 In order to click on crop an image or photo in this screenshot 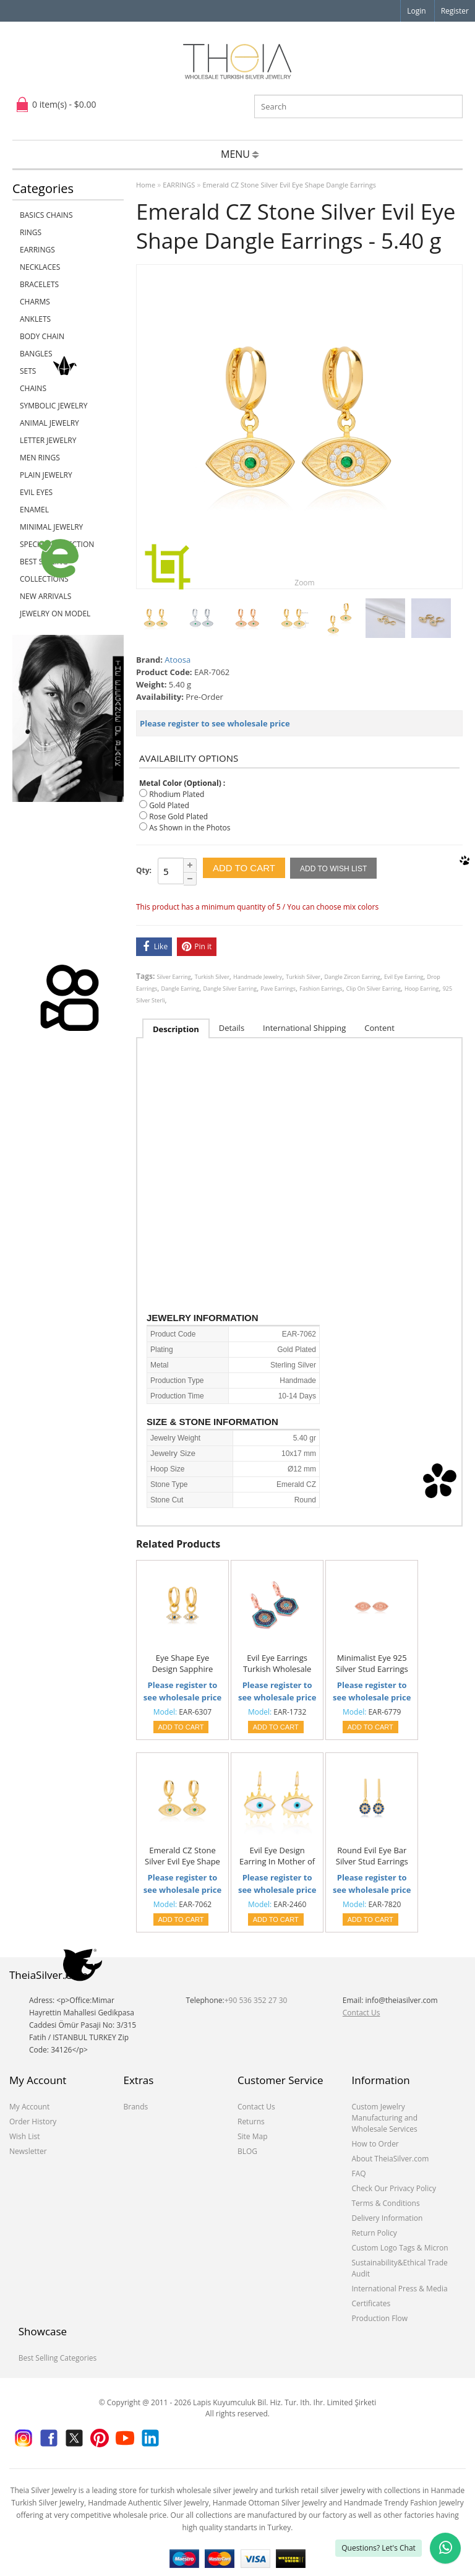, I will do `click(168, 567)`.